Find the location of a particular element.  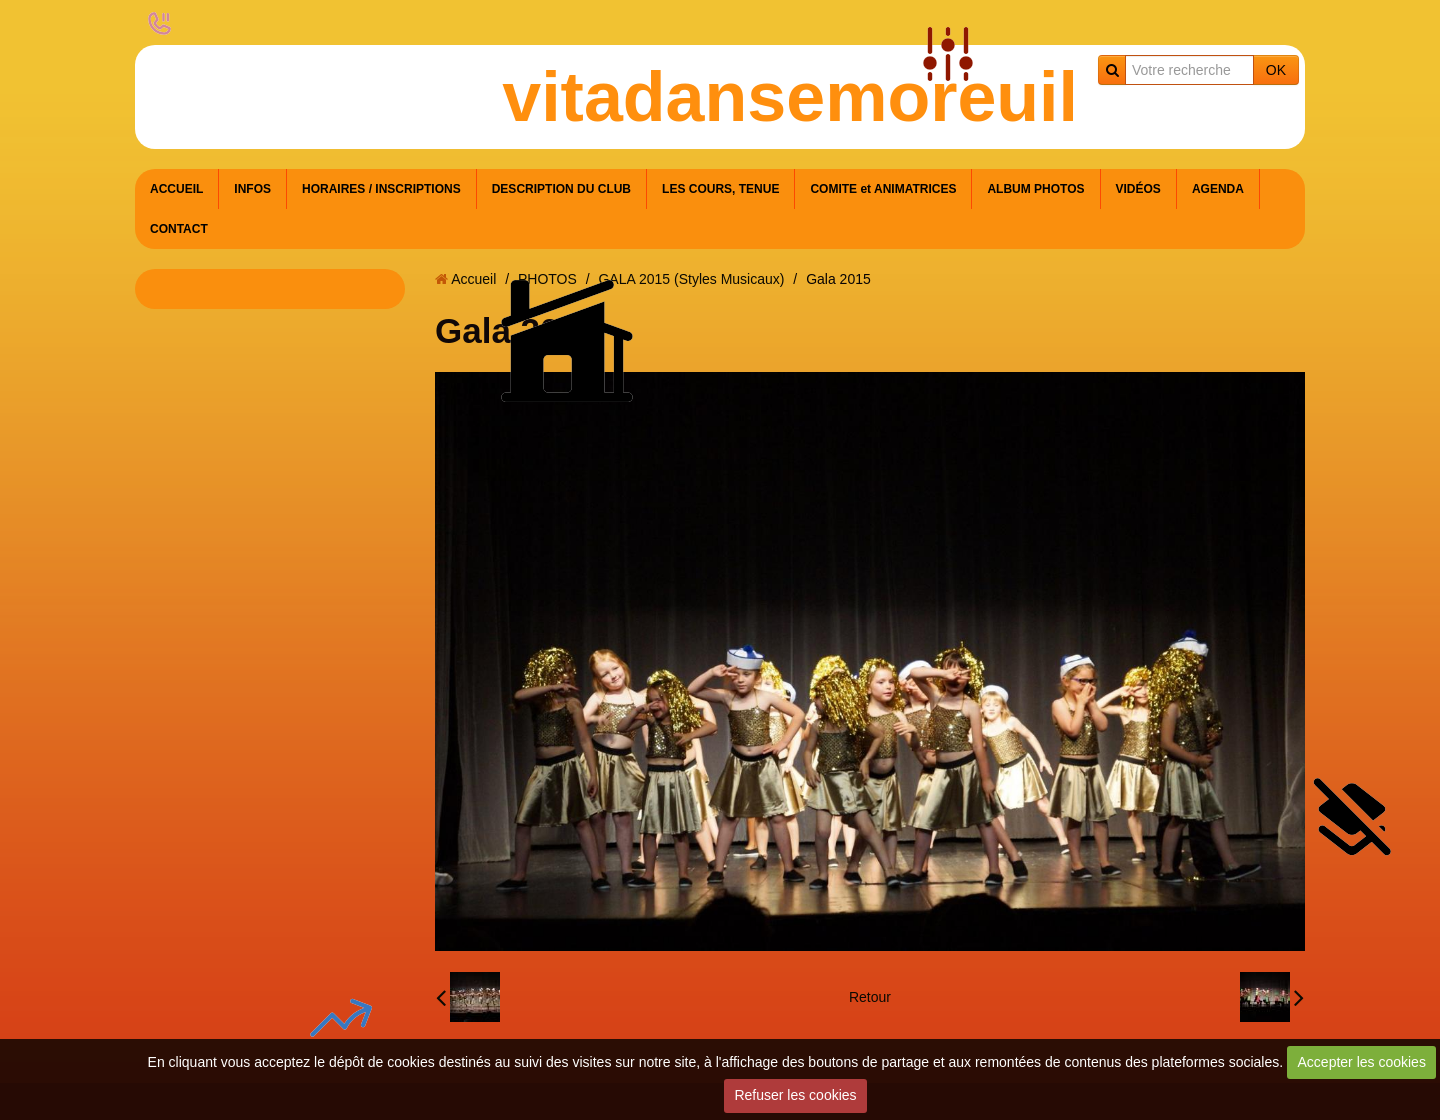

view trending or popular content is located at coordinates (341, 1017).